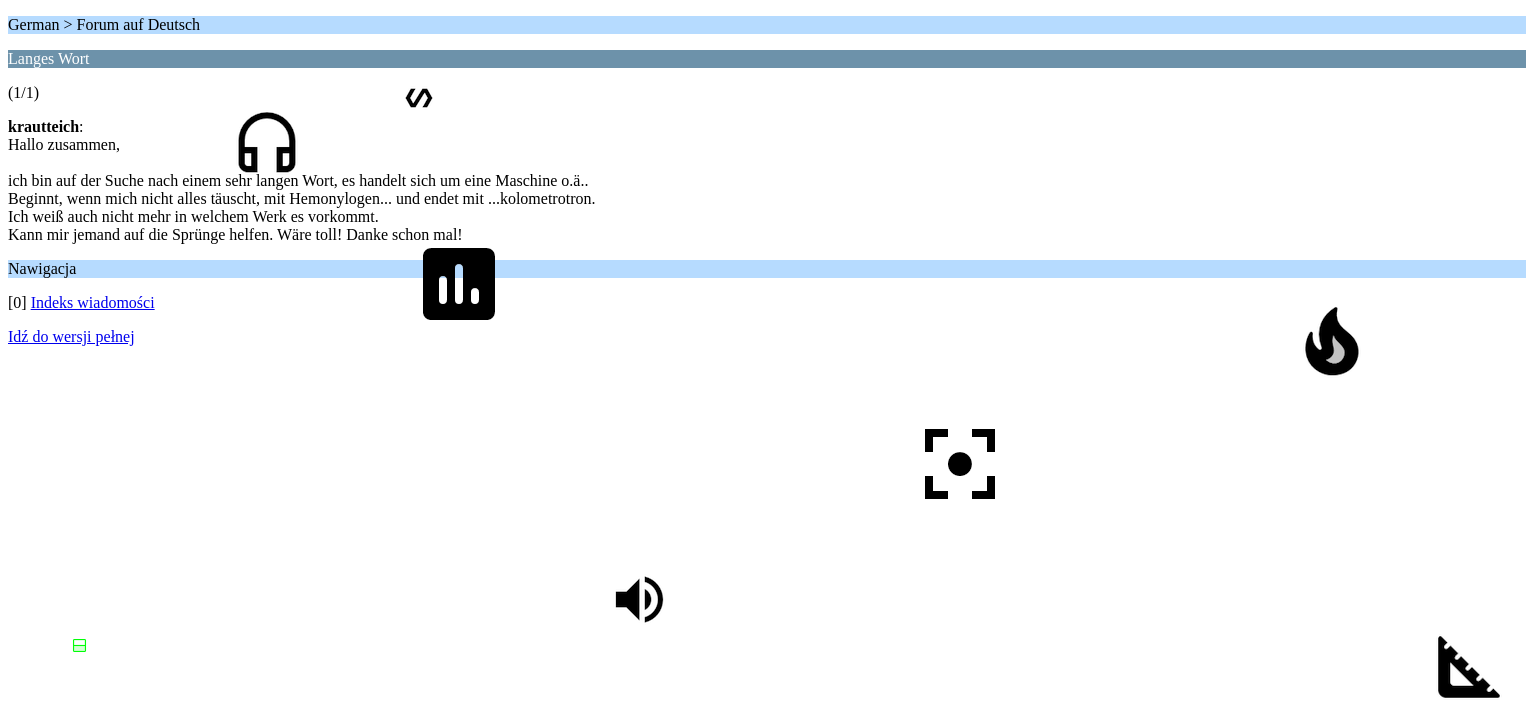 The width and height of the screenshot is (1534, 720). What do you see at coordinates (639, 599) in the screenshot?
I see `increase or unmute audio volume` at bounding box center [639, 599].